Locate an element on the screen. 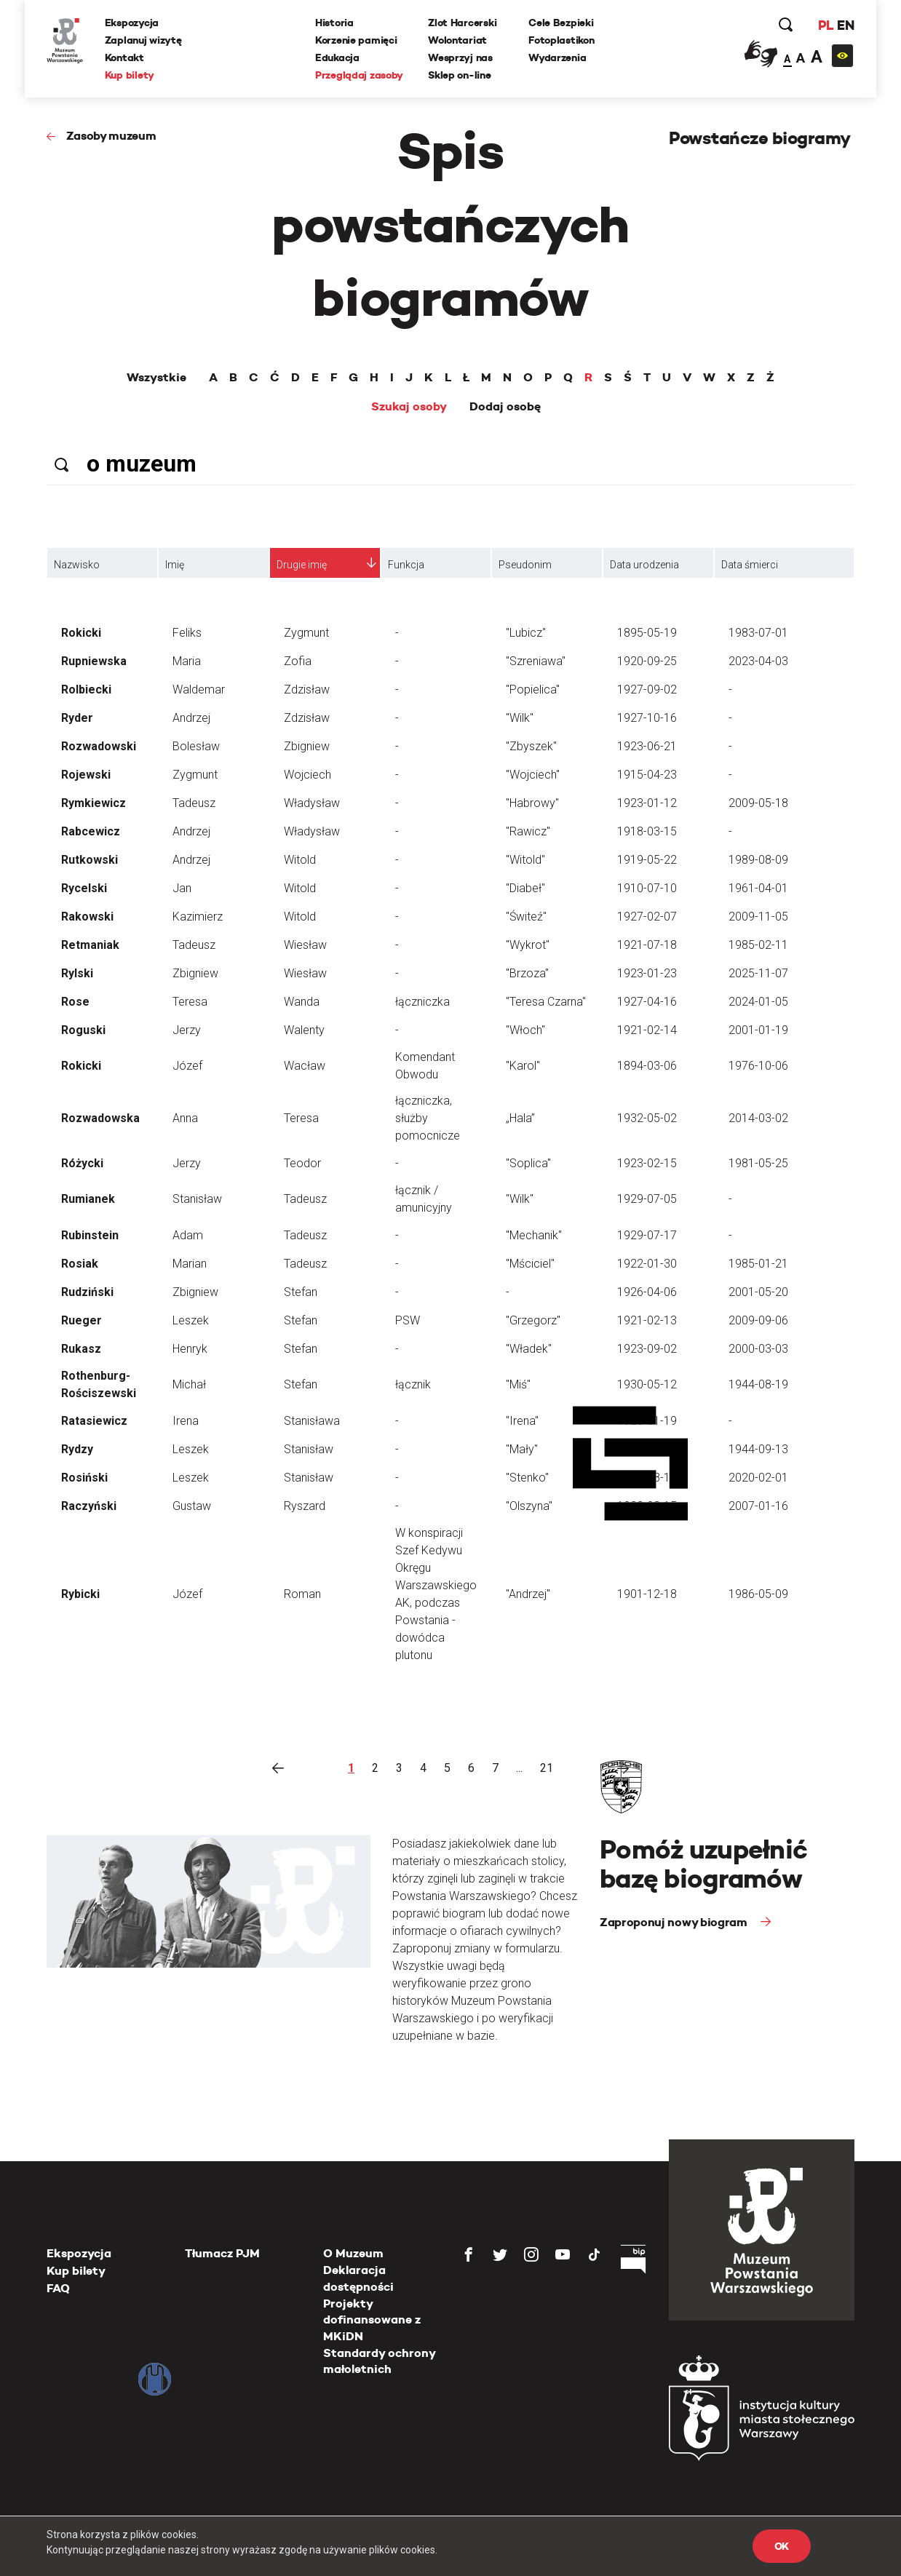 The width and height of the screenshot is (901, 2576). open mumble voice chat application is located at coordinates (154, 2379).